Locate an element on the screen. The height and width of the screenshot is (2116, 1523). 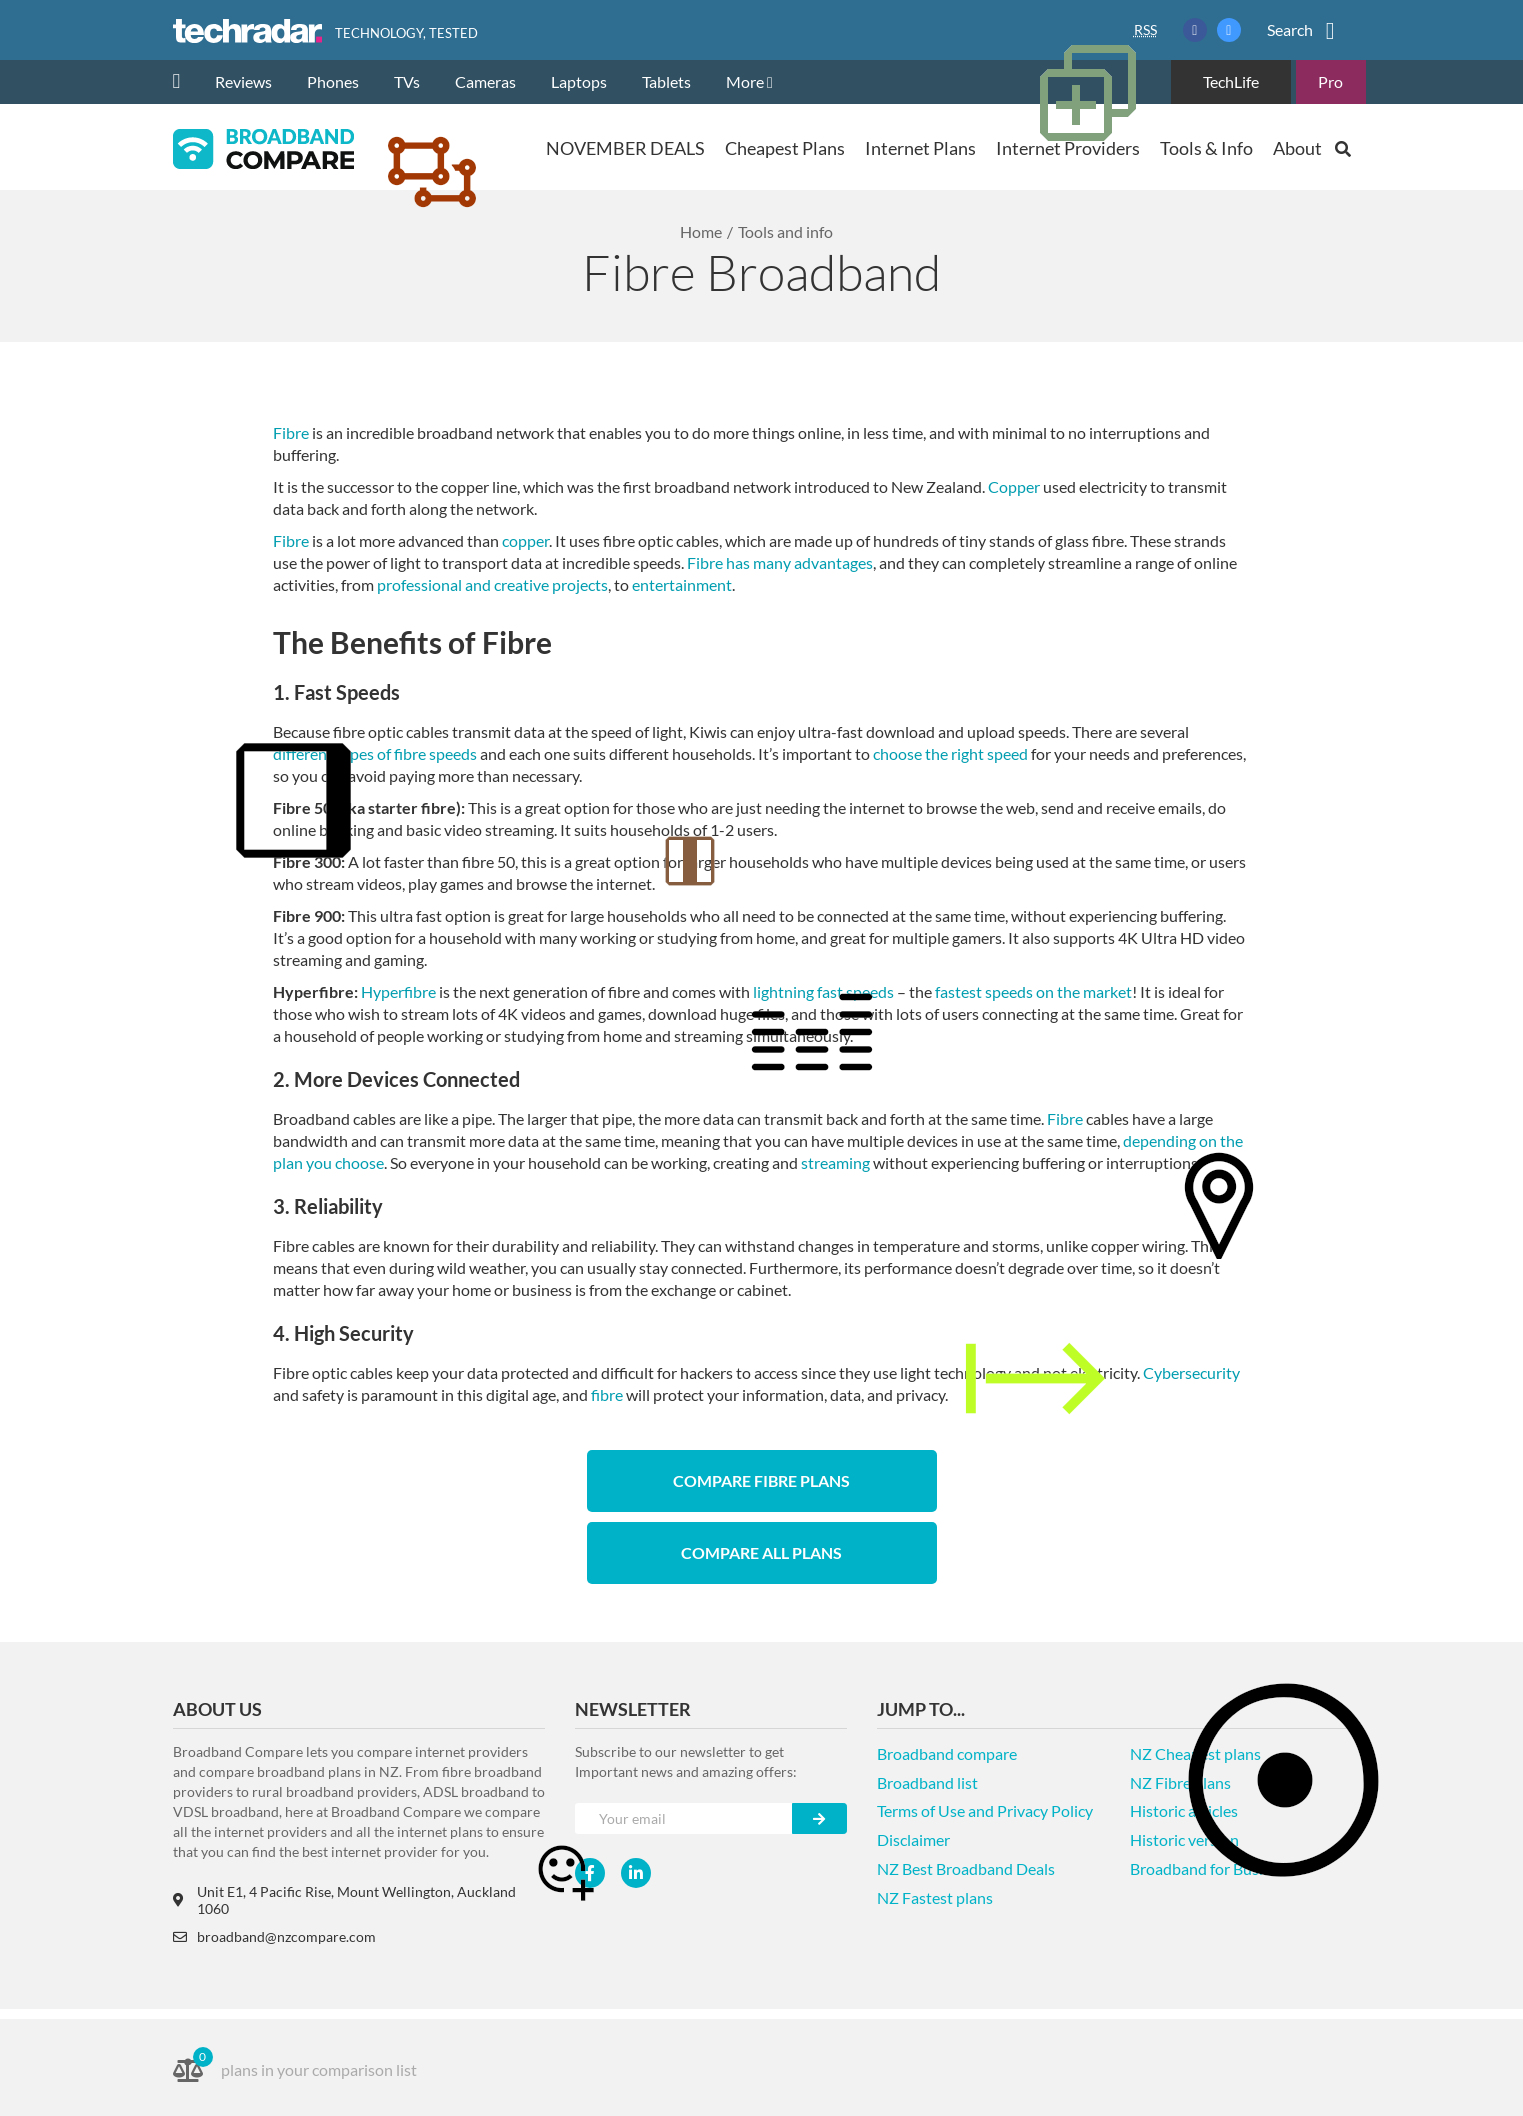
adjust audio equalizer settings is located at coordinates (812, 1032).